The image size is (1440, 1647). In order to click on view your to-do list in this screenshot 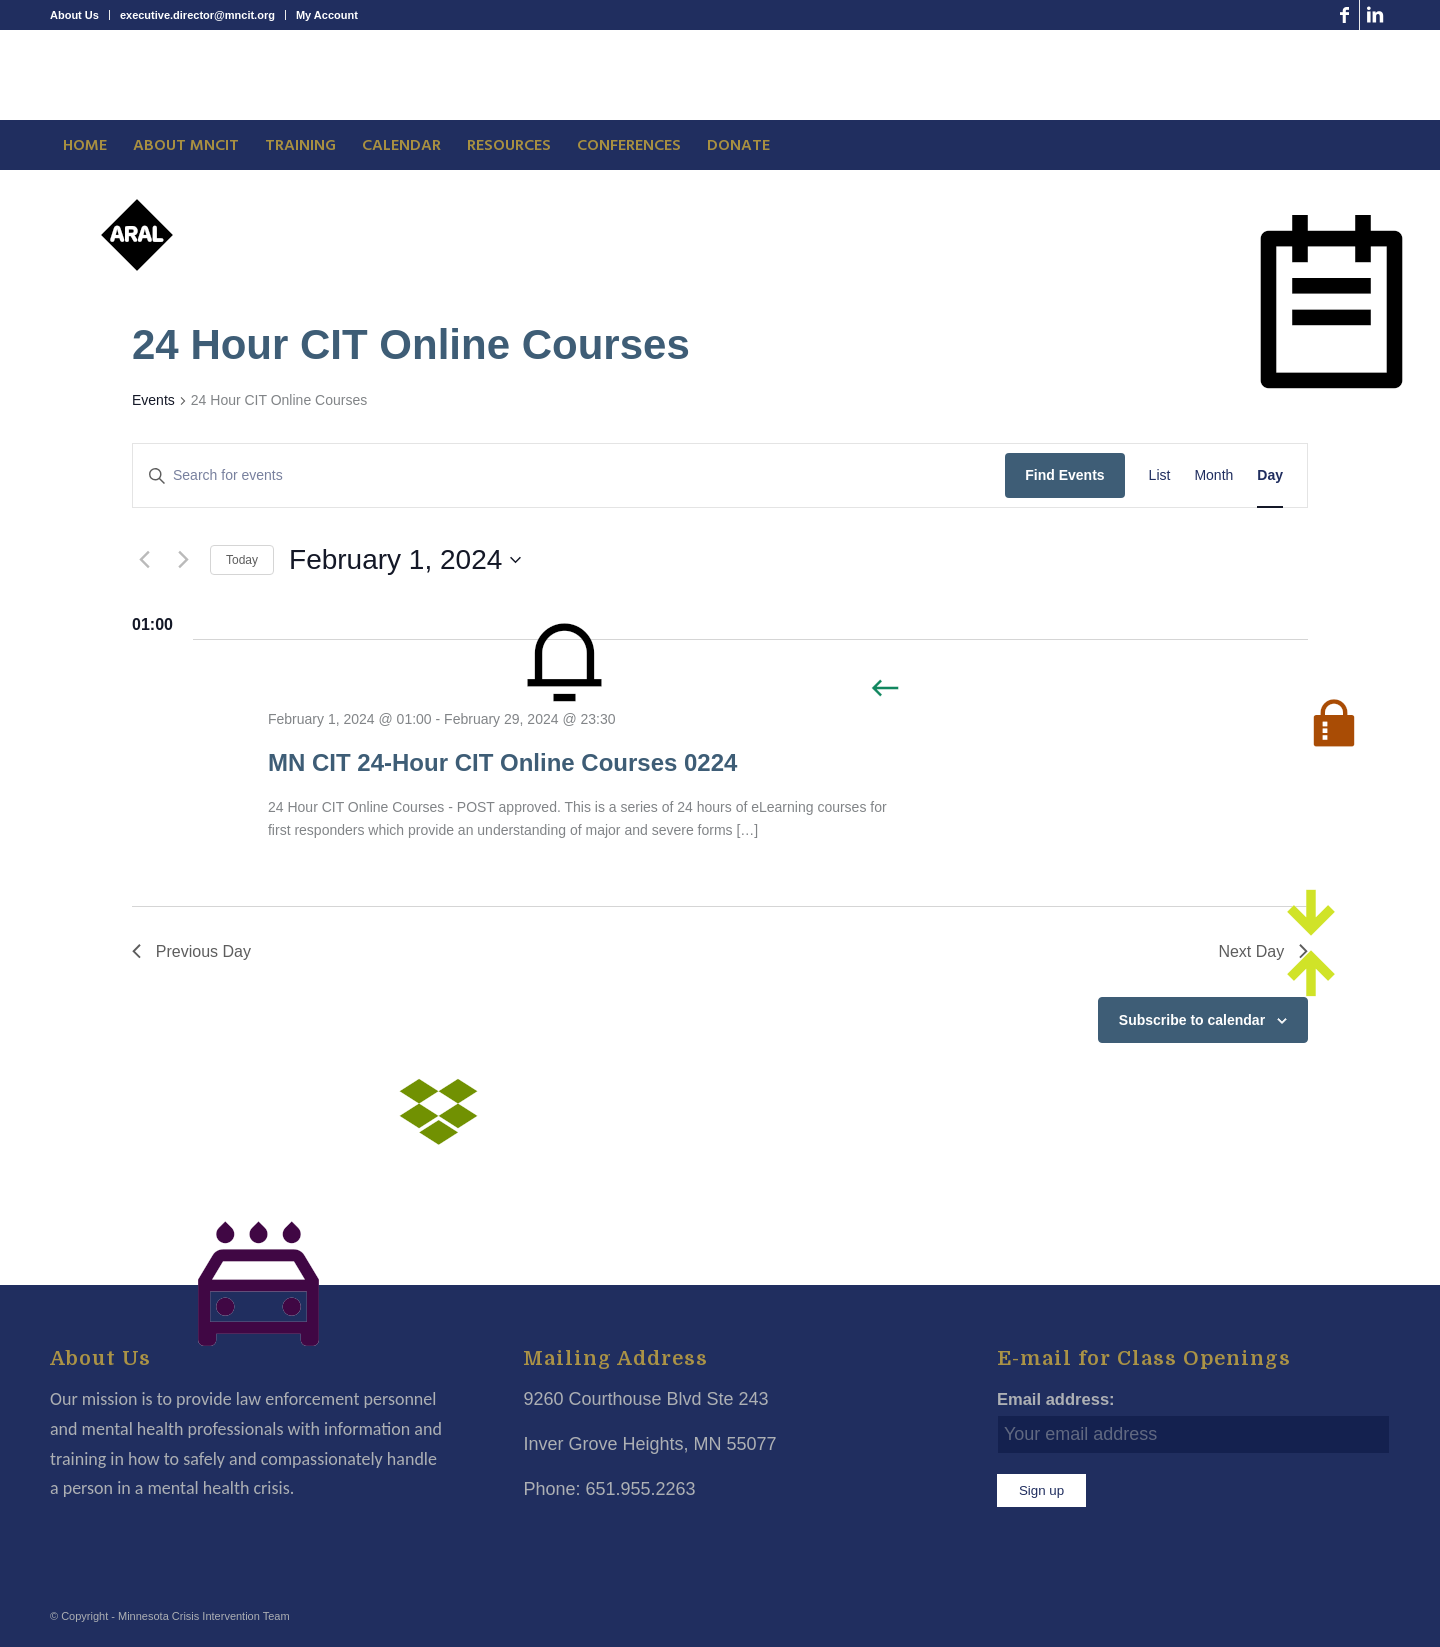, I will do `click(1331, 309)`.